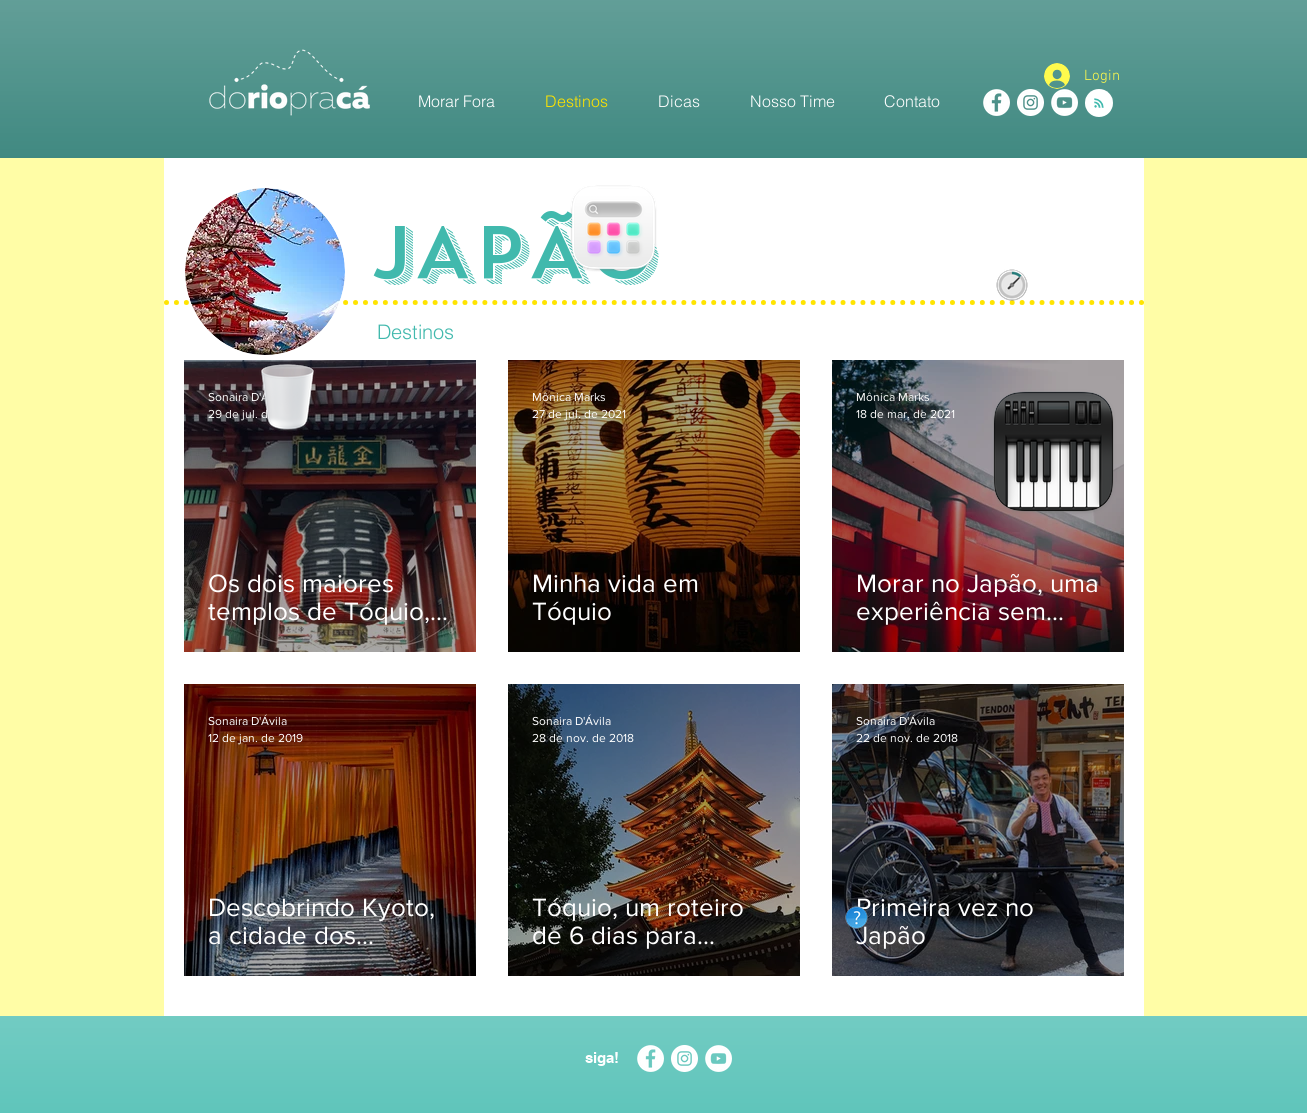 The image size is (1307, 1113). I want to click on open sysprof system profiler, so click(1012, 285).